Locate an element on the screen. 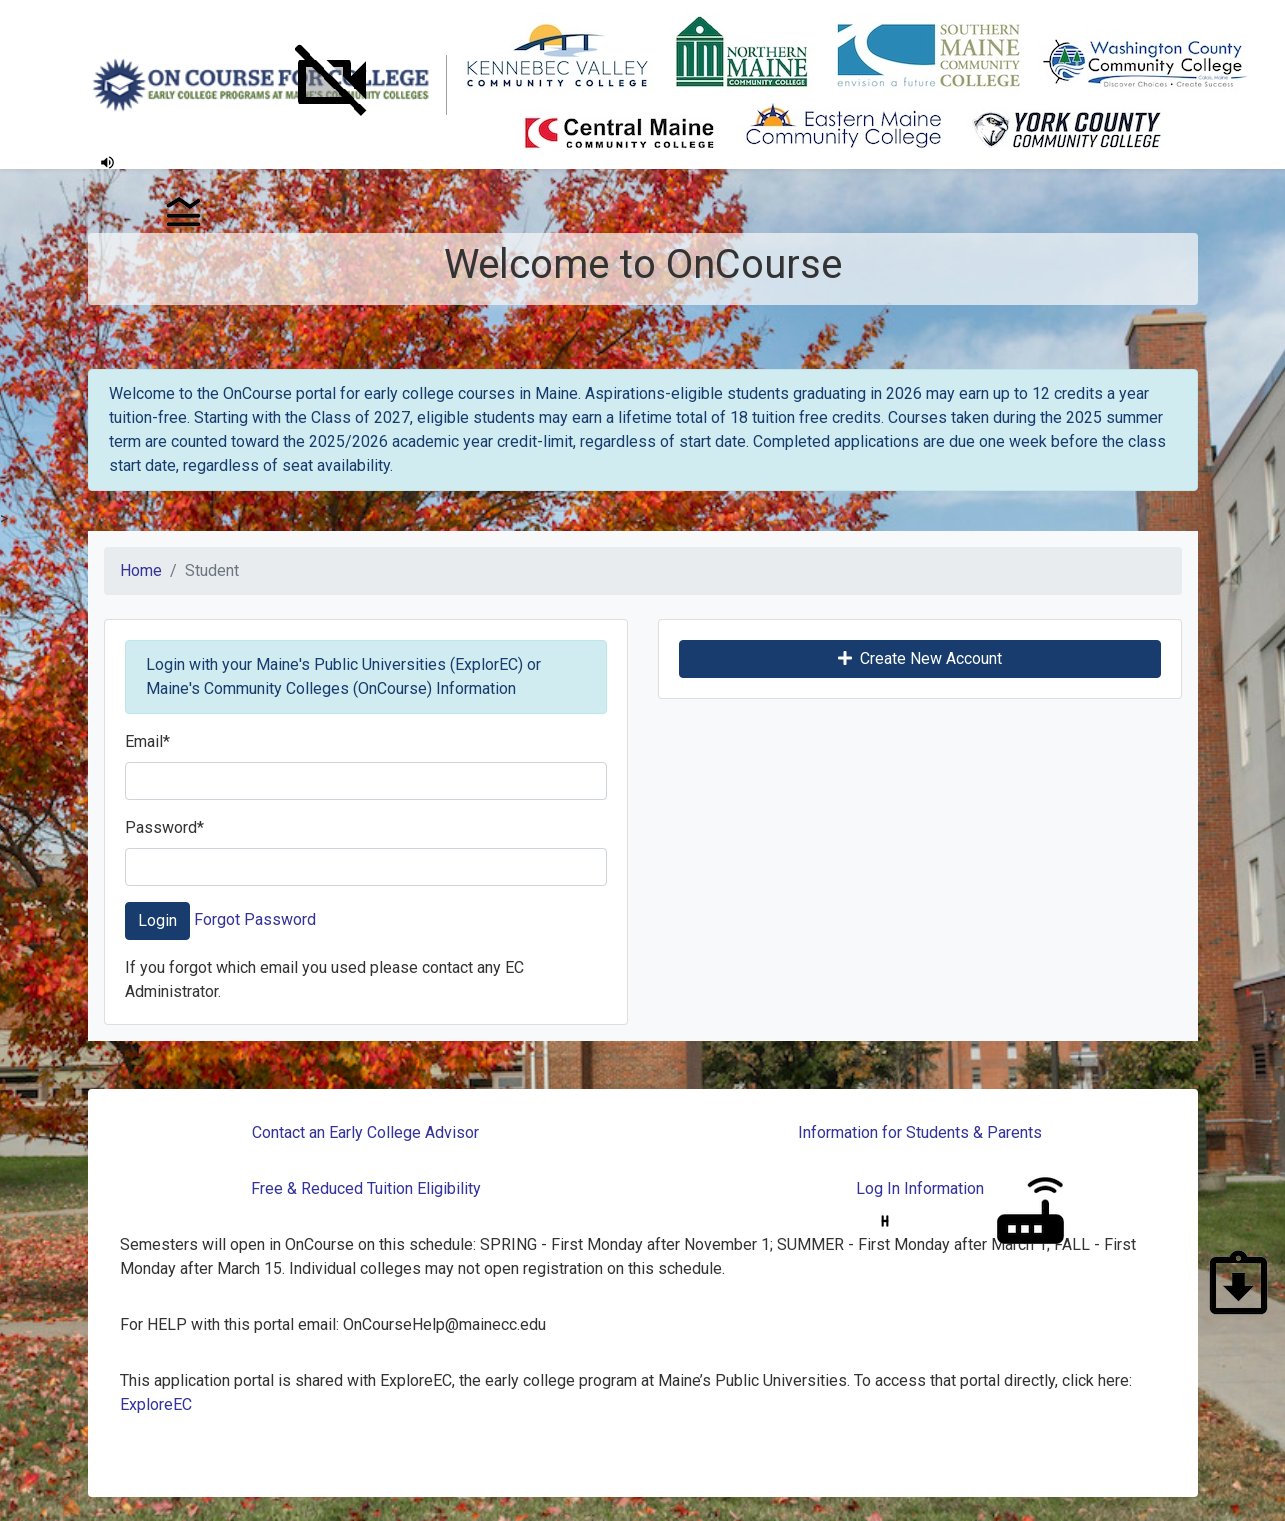 Image resolution: width=1285 pixels, height=1521 pixels. toggle chart legend visibility is located at coordinates (183, 211).